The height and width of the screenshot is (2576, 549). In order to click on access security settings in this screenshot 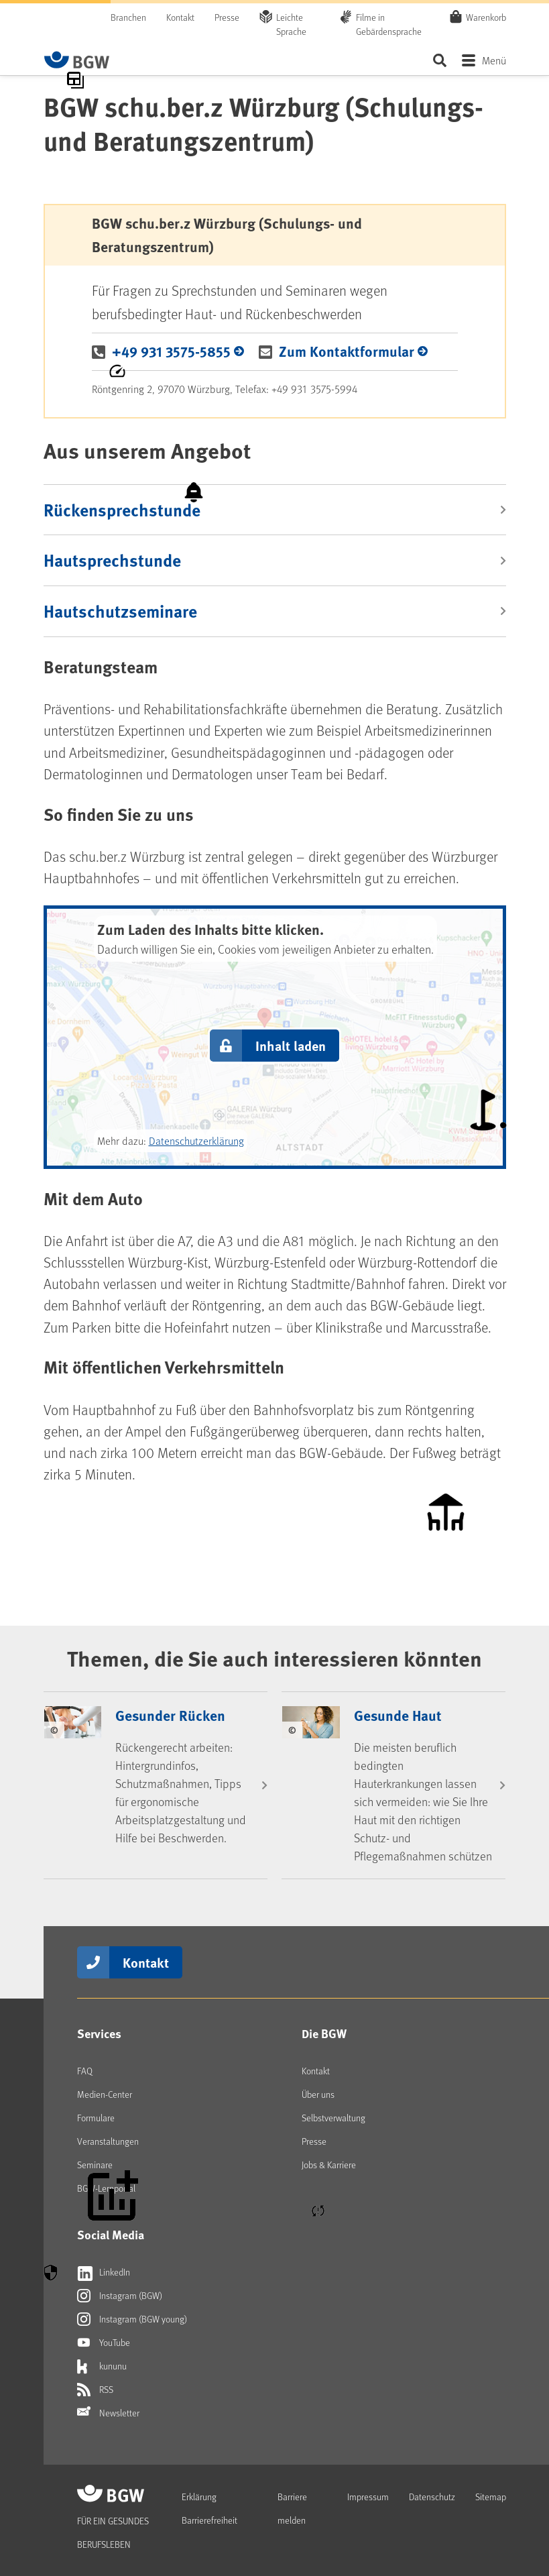, I will do `click(50, 2272)`.